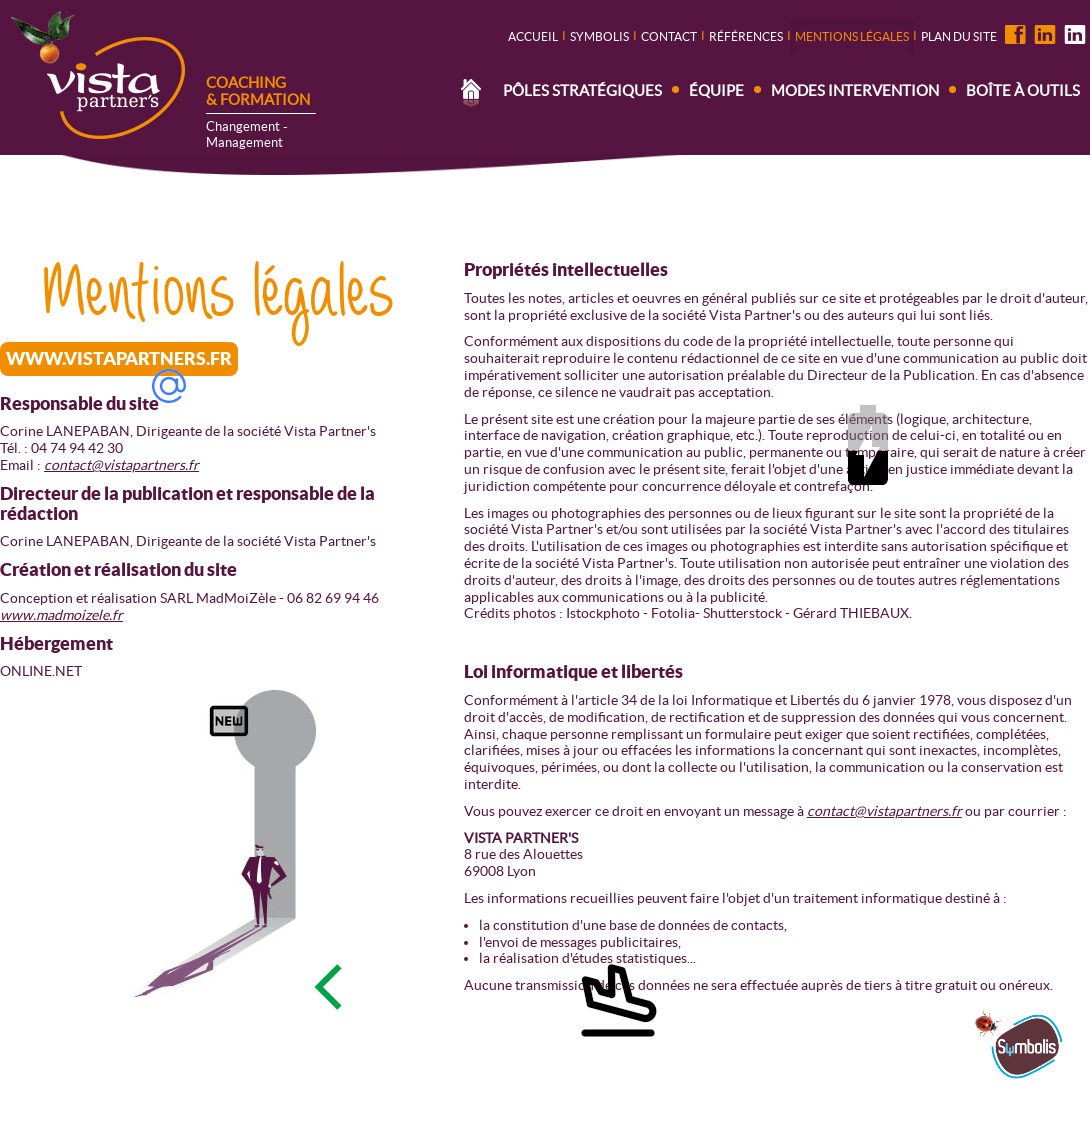  Describe the element at coordinates (868, 445) in the screenshot. I see `indicates battery is charging at 50% capacity` at that location.